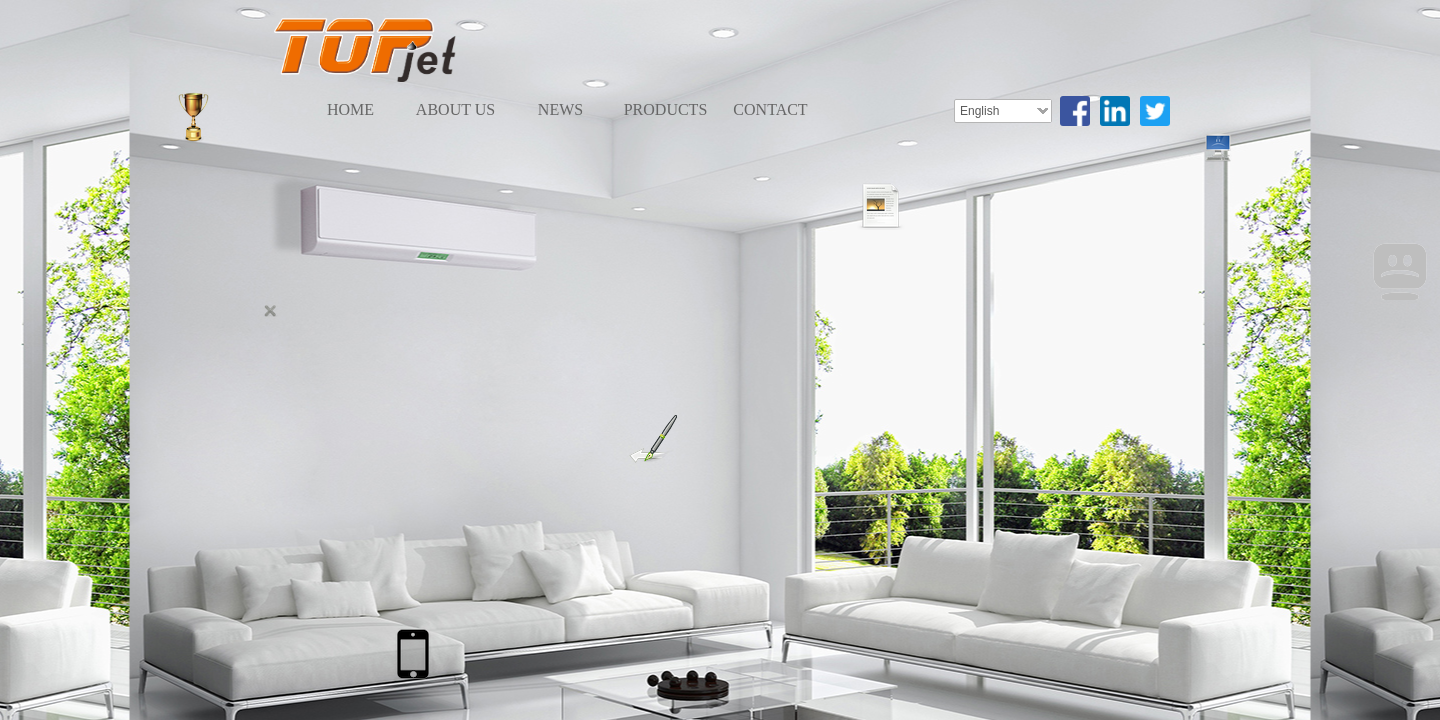 This screenshot has height=720, width=1440. Describe the element at coordinates (653, 439) in the screenshot. I see `switch text direction to right-to-left` at that location.